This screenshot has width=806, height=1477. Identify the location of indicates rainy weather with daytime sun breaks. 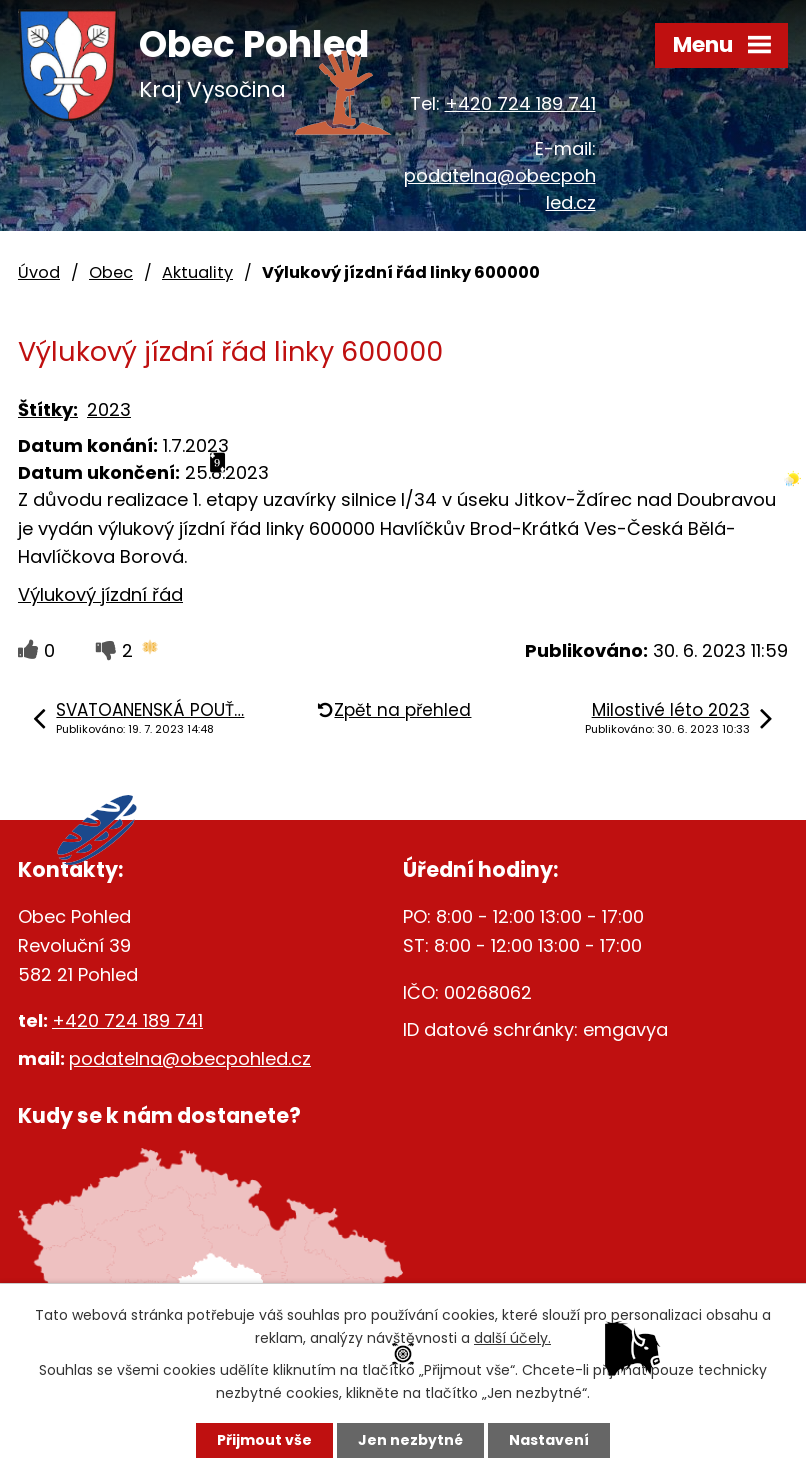
(792, 478).